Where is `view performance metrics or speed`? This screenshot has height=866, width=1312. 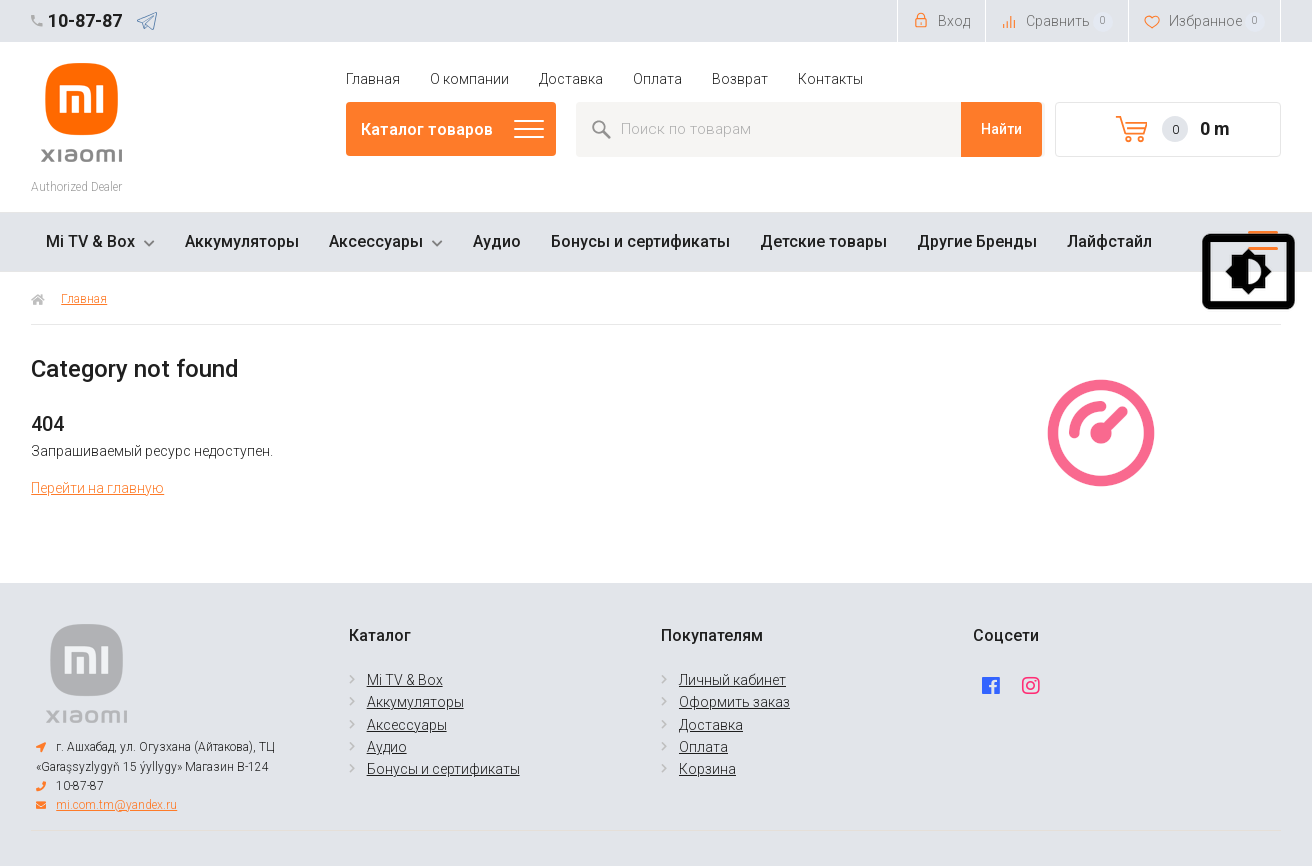
view performance metrics or speed is located at coordinates (1101, 433).